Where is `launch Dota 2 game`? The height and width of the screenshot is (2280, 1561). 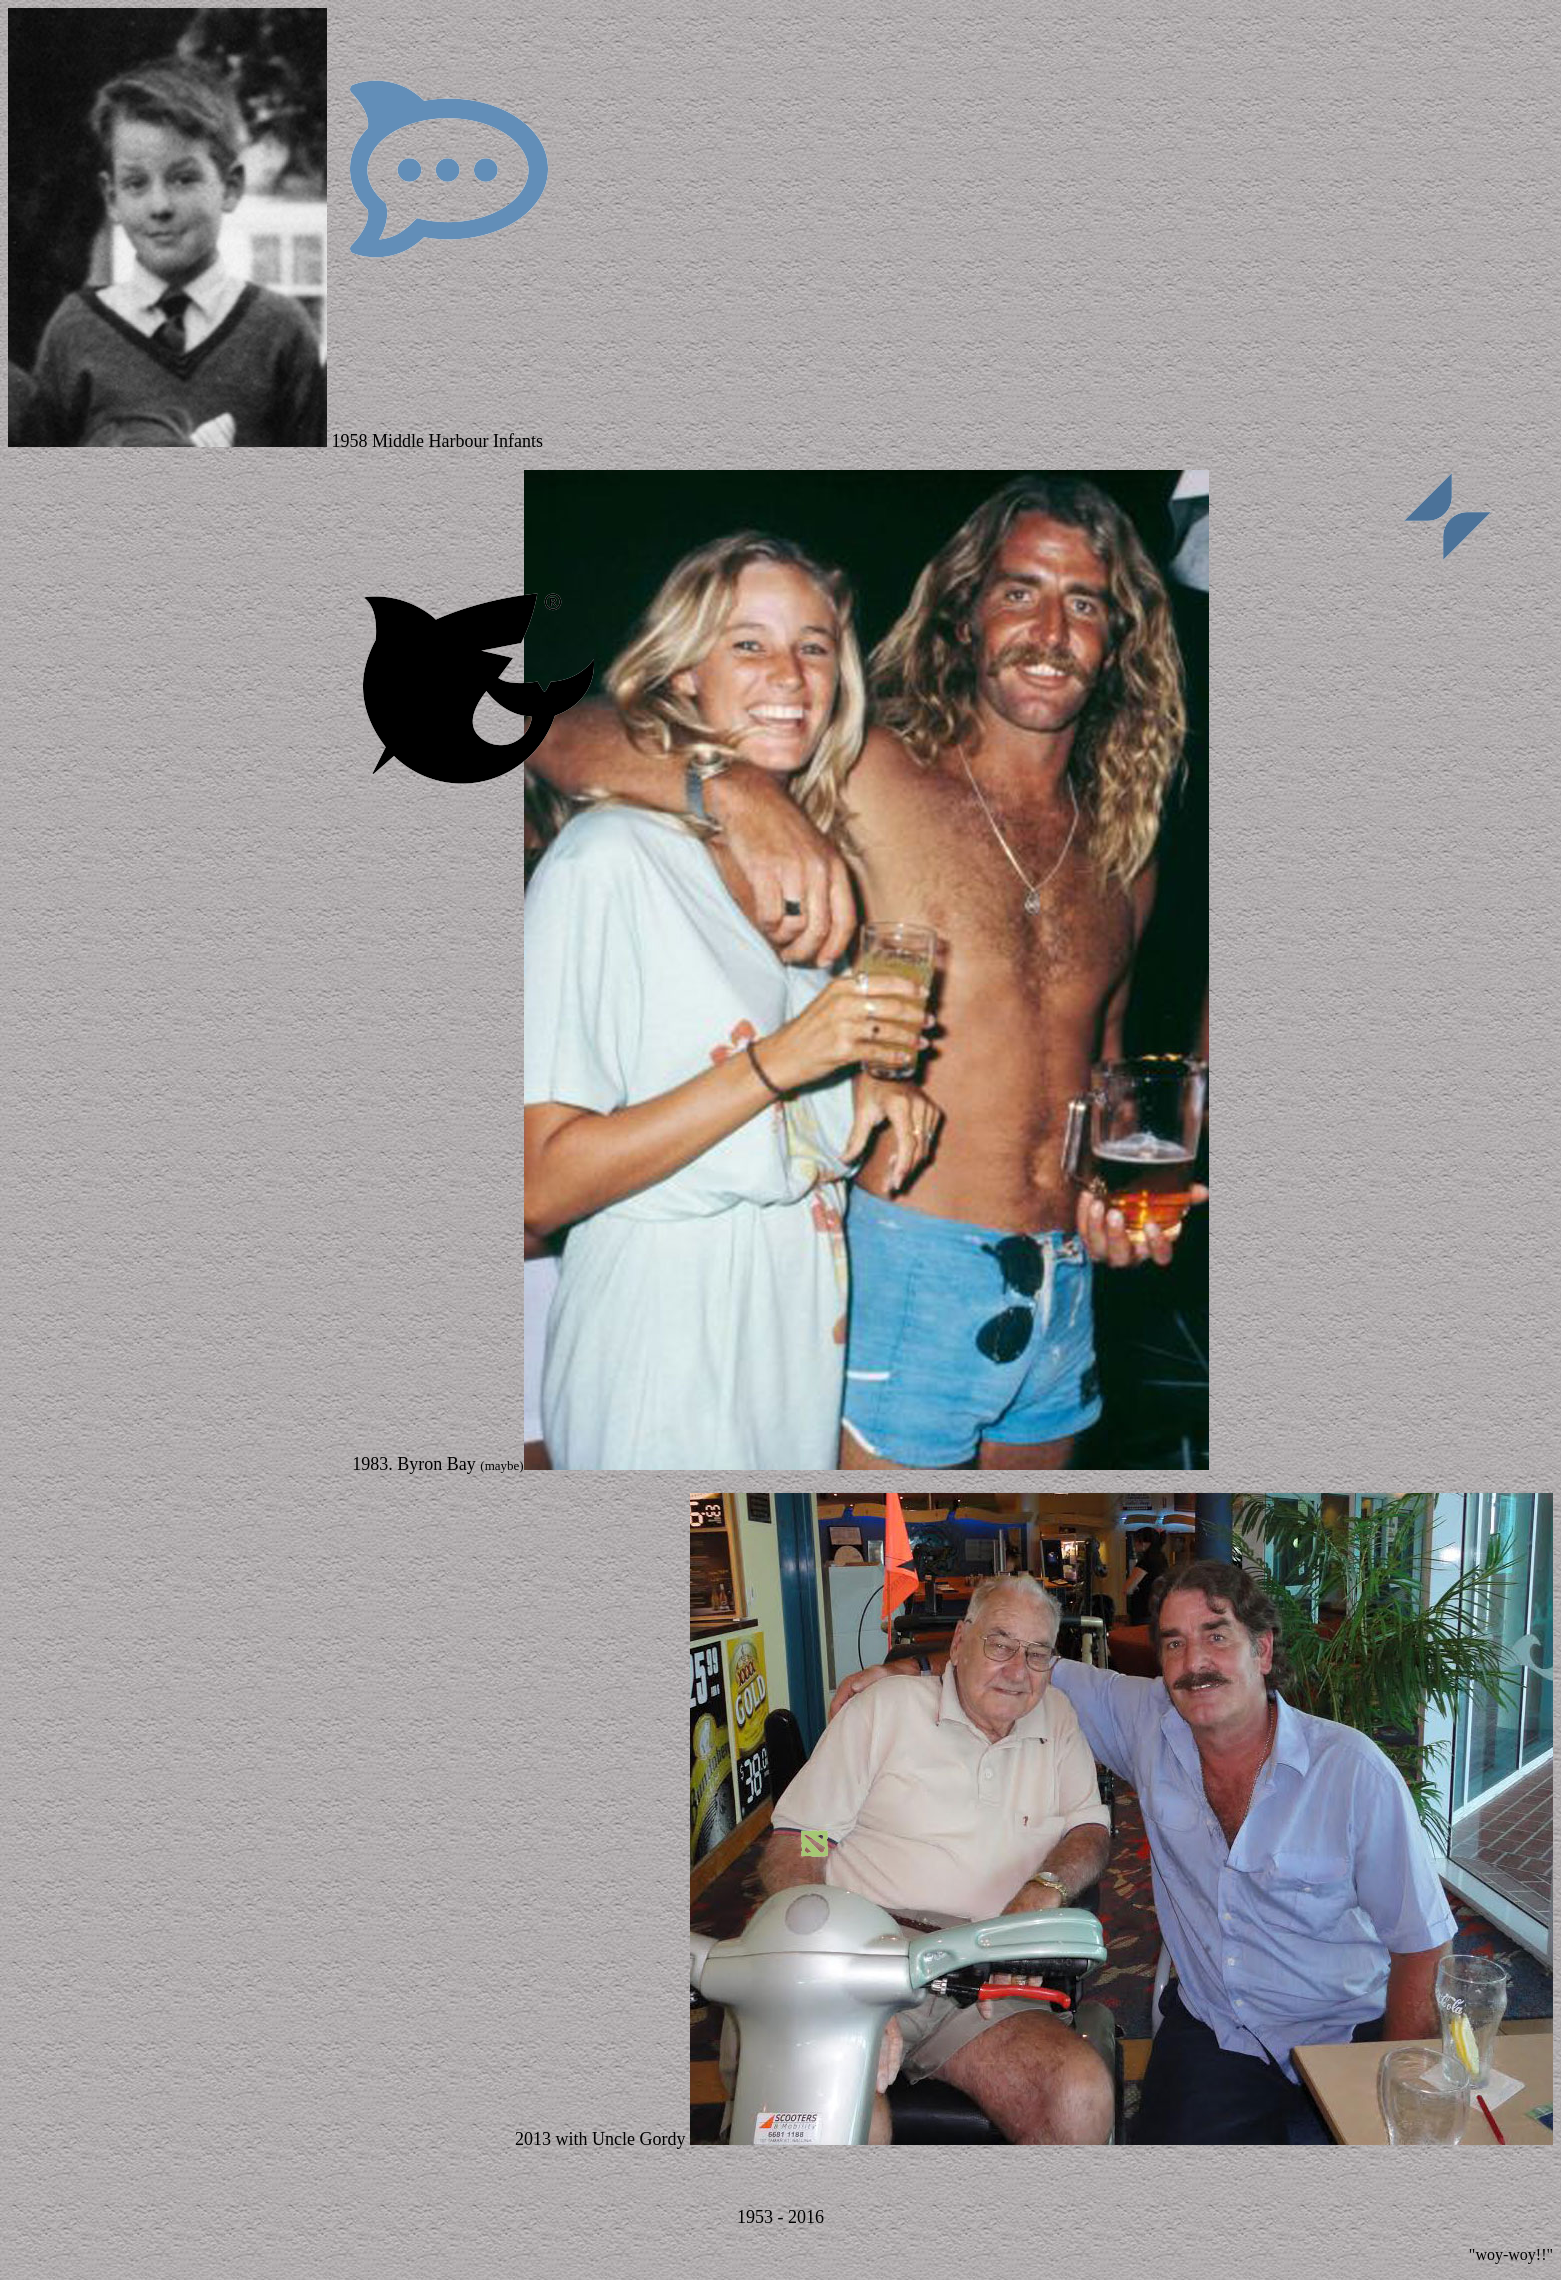
launch Dota 2 game is located at coordinates (814, 1843).